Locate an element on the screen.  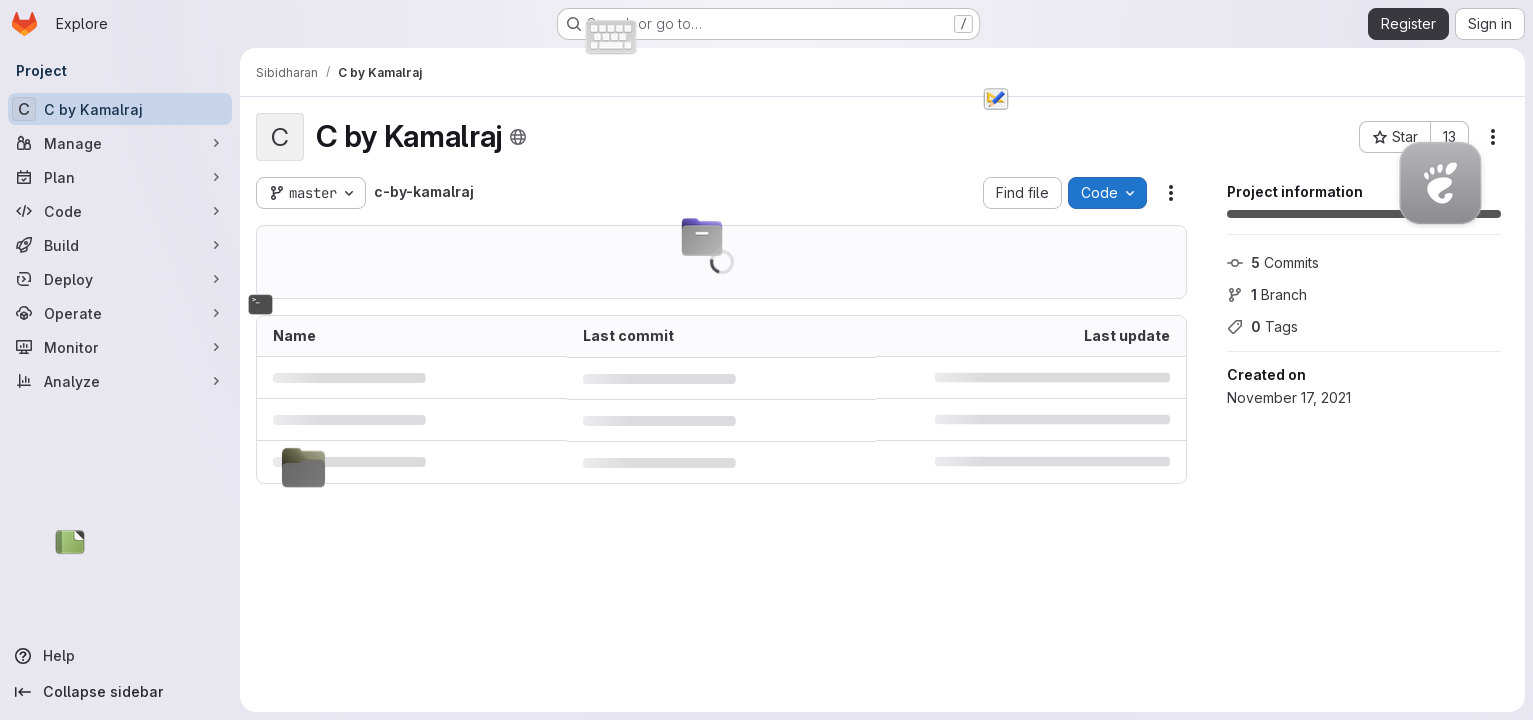
indicates a valid drop target for dragging files is located at coordinates (303, 467).